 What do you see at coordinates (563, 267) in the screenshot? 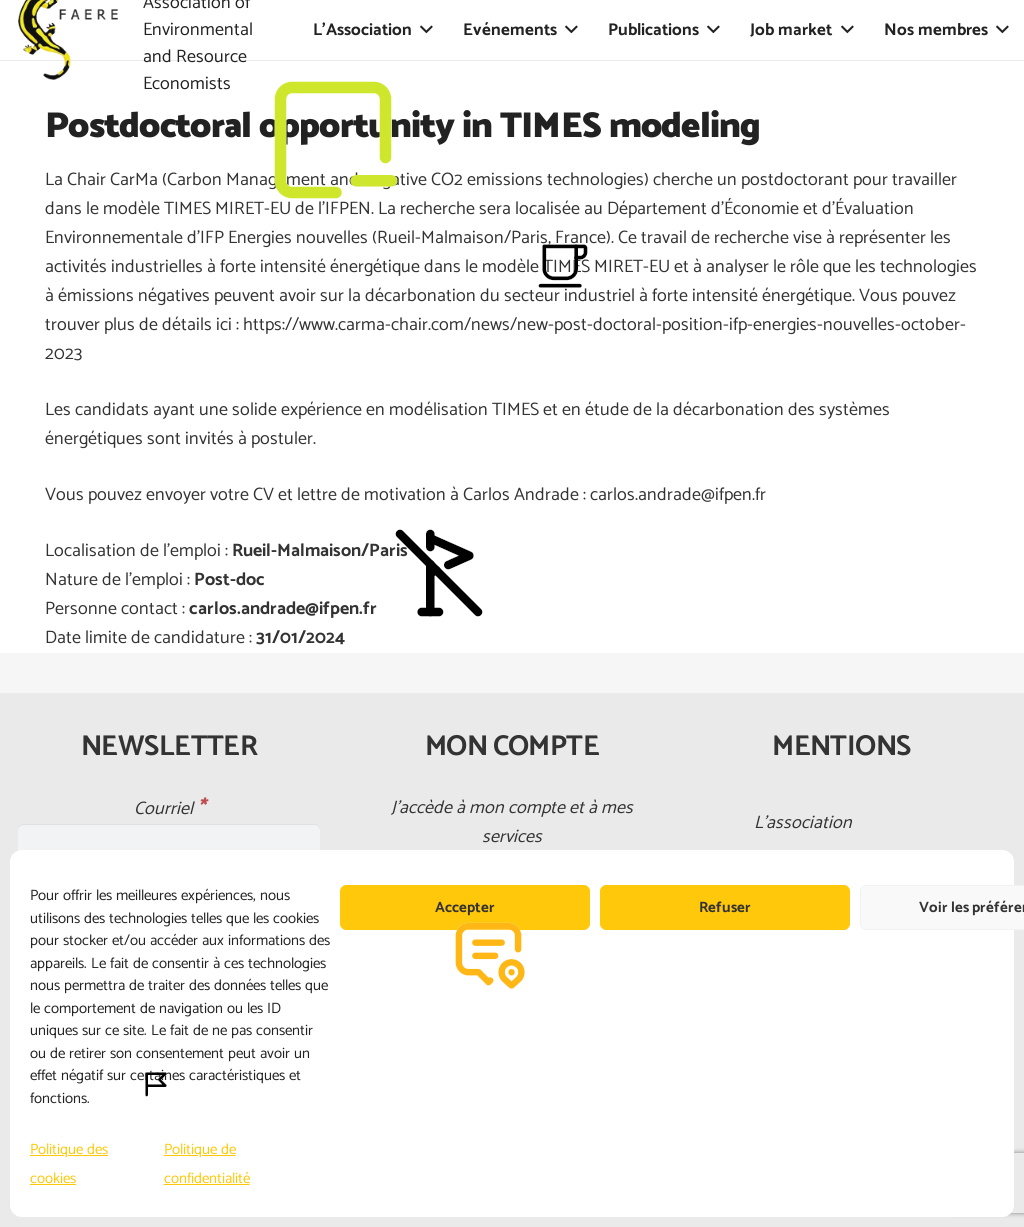
I see `find nearby coffee shops or cafes` at bounding box center [563, 267].